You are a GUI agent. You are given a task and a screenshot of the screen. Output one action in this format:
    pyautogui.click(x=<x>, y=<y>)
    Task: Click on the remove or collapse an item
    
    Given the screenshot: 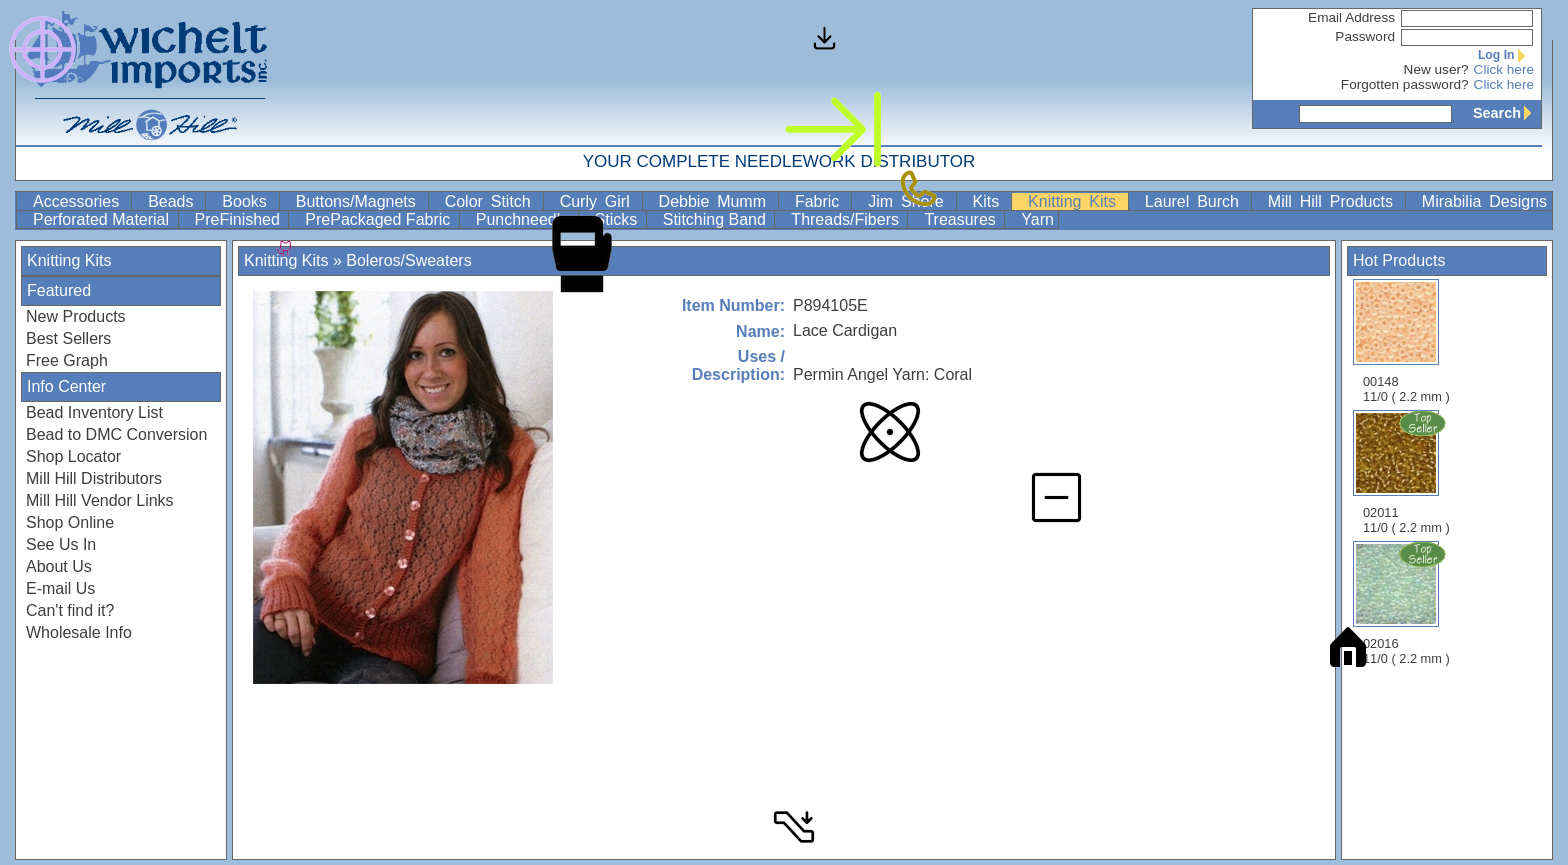 What is the action you would take?
    pyautogui.click(x=1056, y=497)
    